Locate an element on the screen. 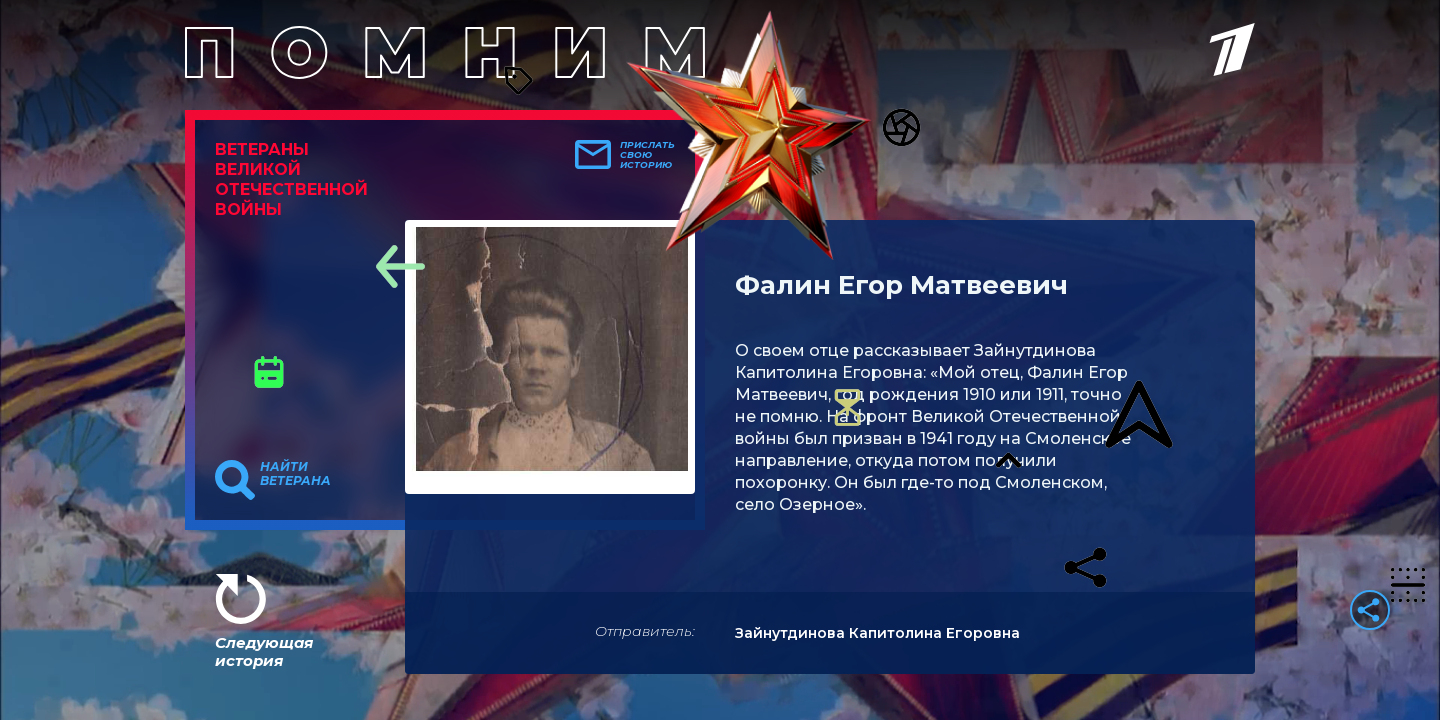  apply horizontal border to selected cells is located at coordinates (1408, 585).